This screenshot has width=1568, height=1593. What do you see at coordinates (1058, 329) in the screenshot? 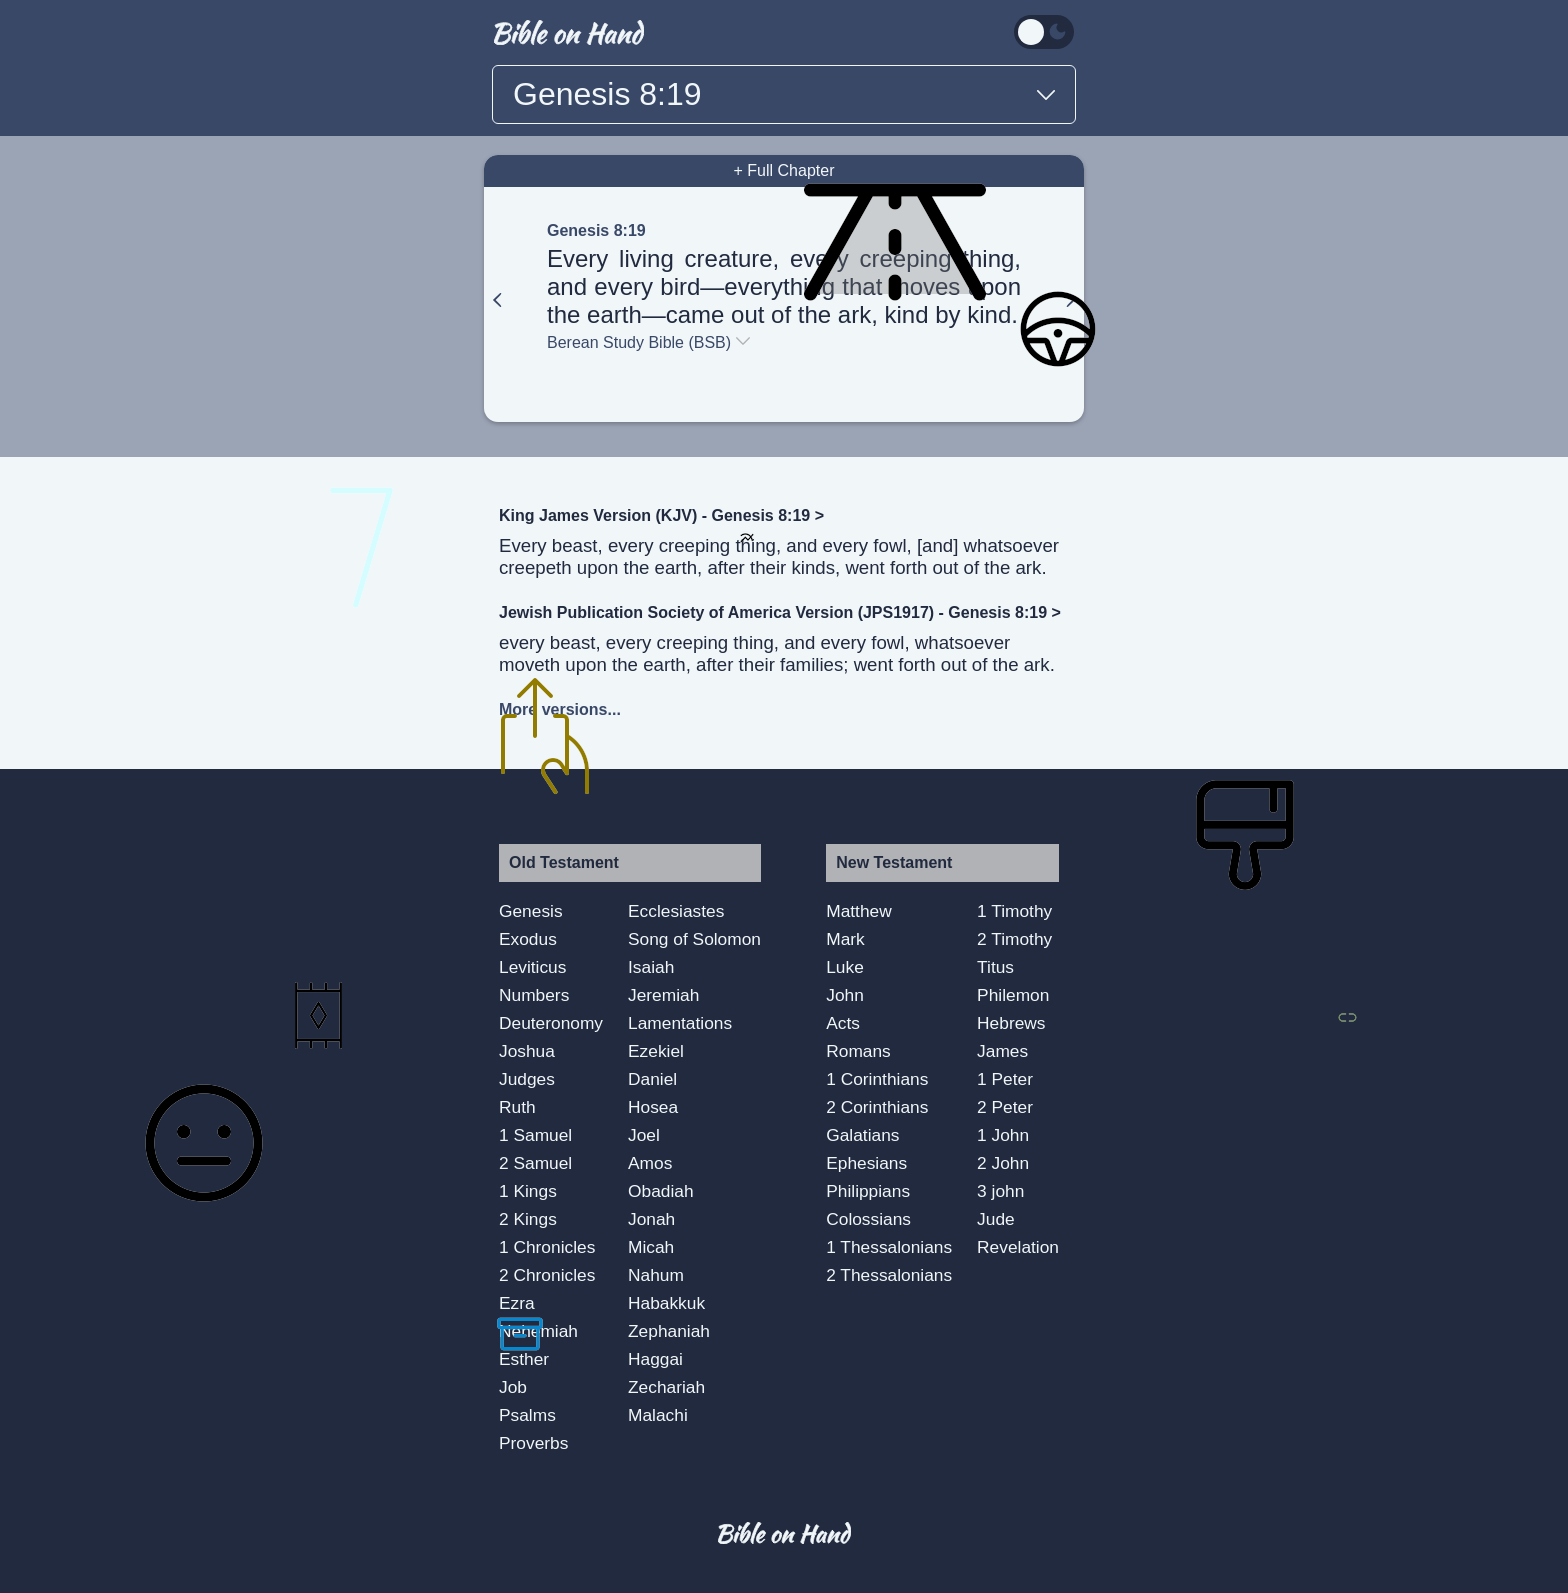
I see `access driving or navigation mode` at bounding box center [1058, 329].